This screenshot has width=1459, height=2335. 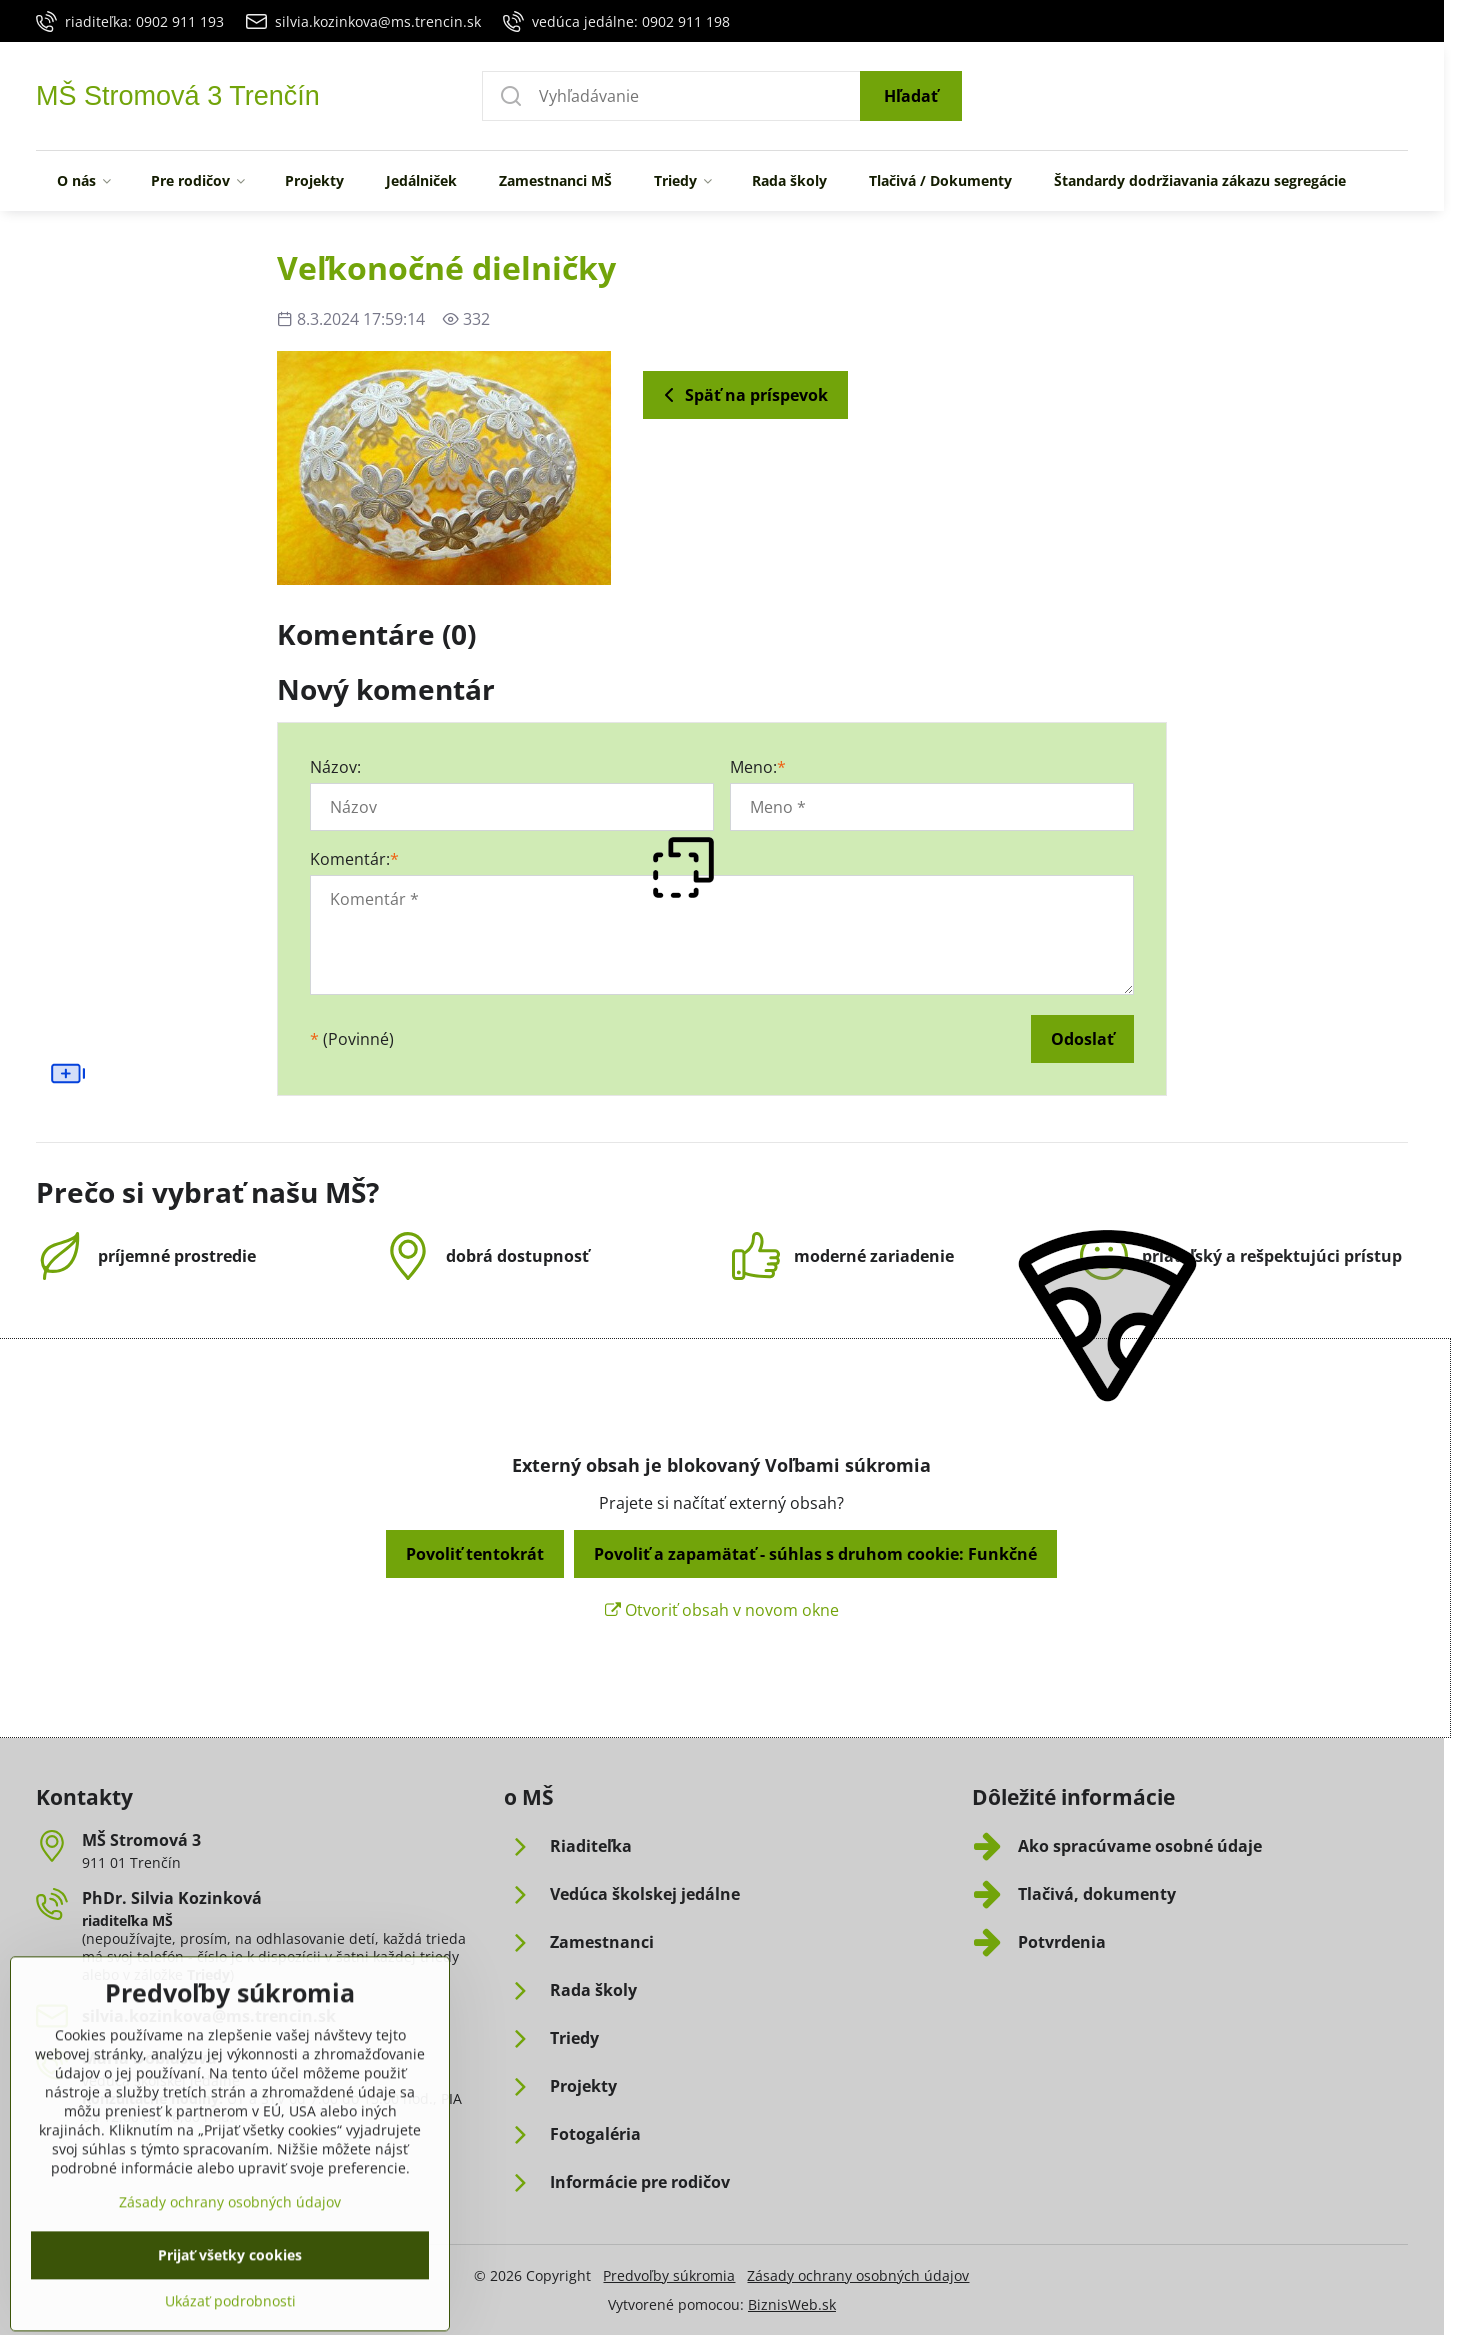 I want to click on bring selected layer to front, so click(x=683, y=867).